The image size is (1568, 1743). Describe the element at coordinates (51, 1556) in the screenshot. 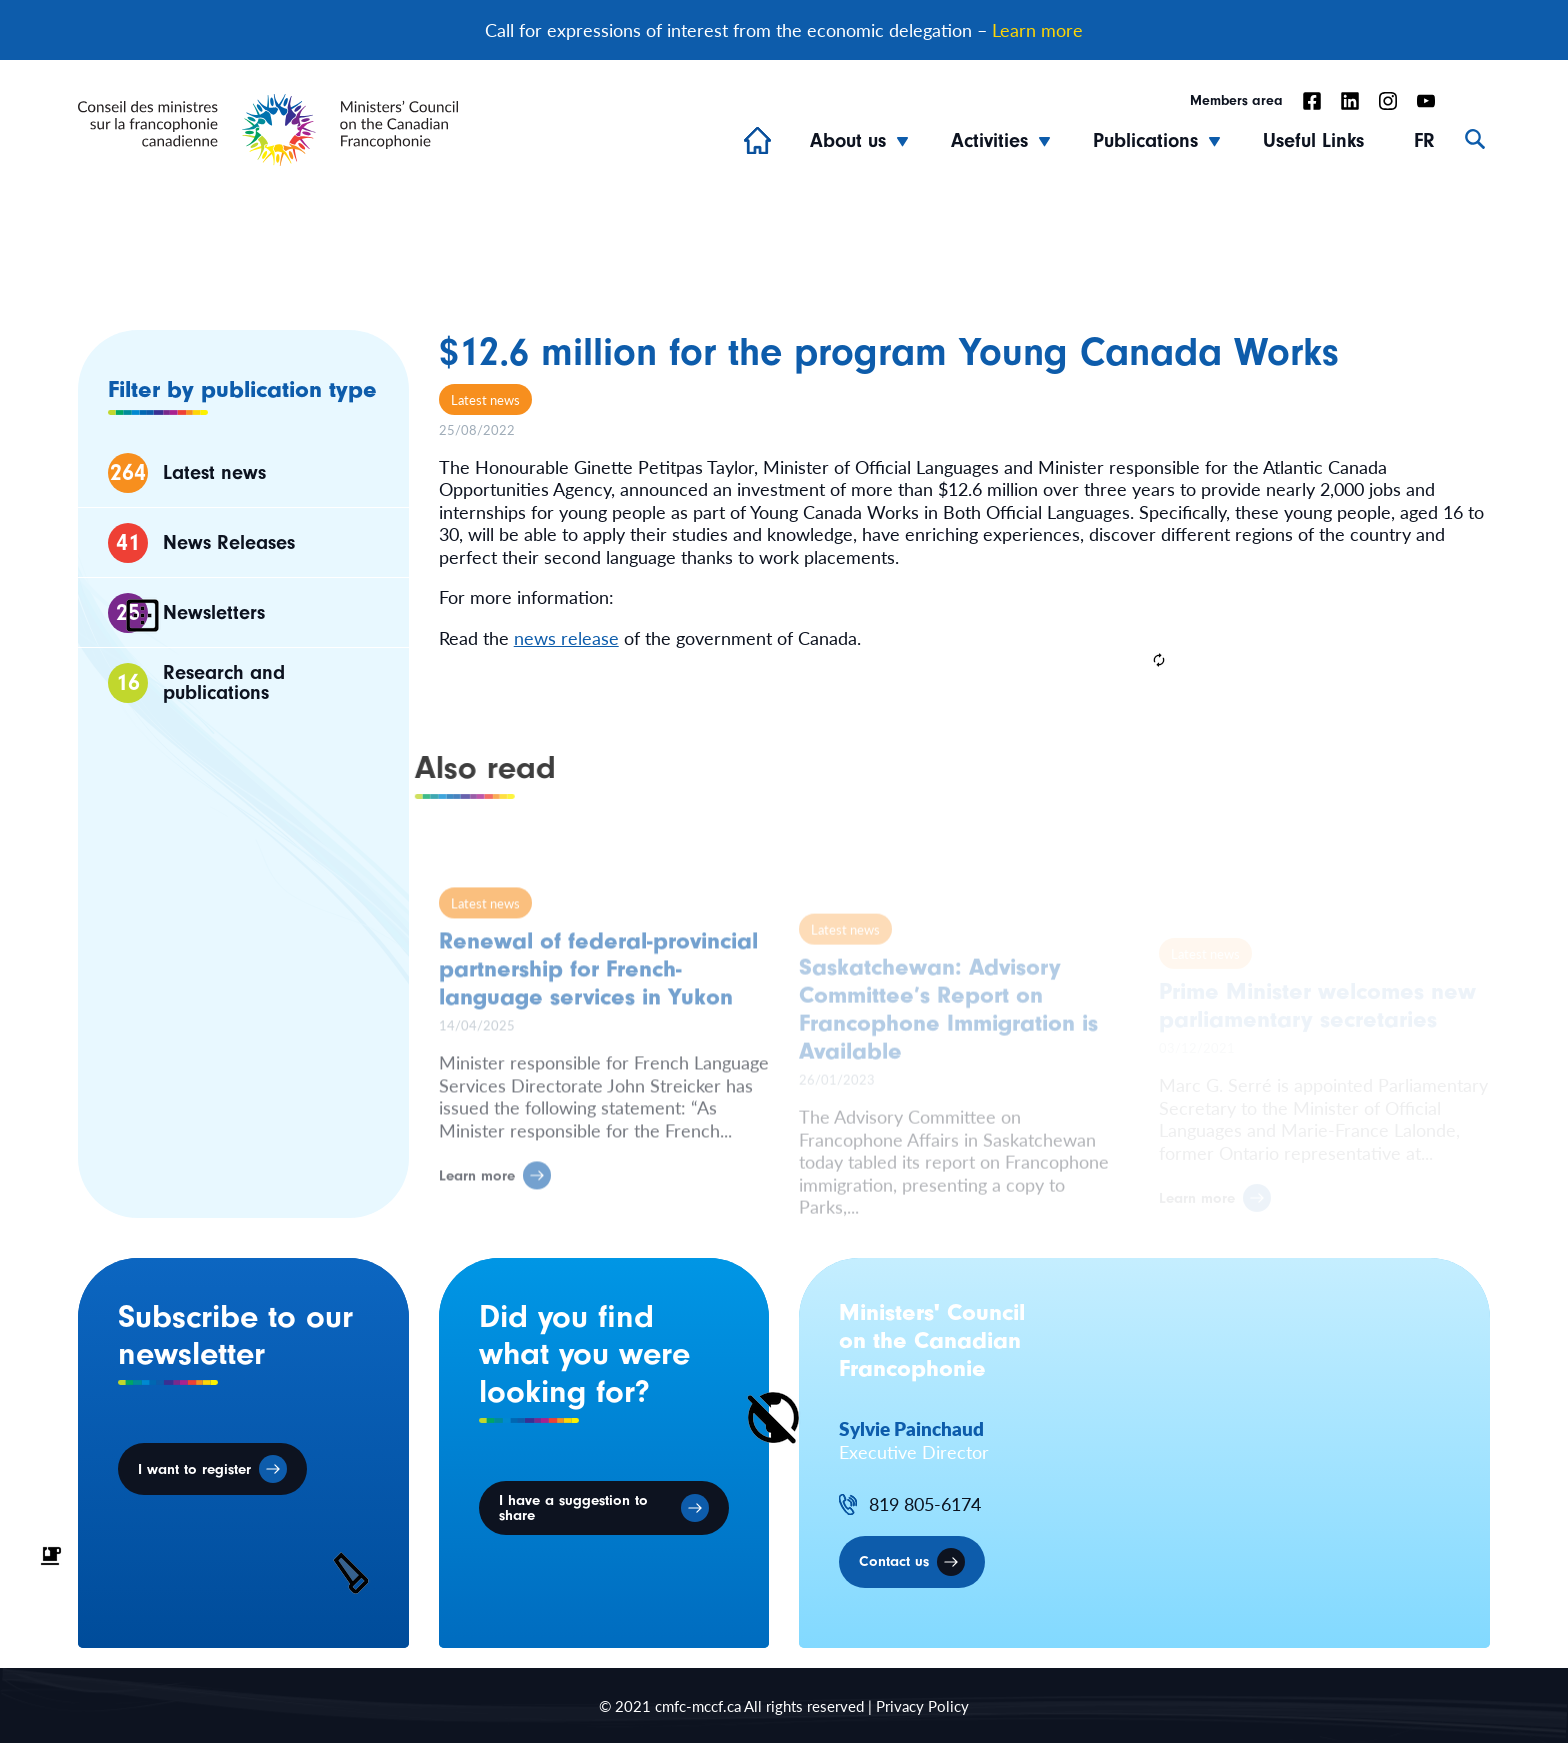

I see `access food and beverage emoji category` at that location.